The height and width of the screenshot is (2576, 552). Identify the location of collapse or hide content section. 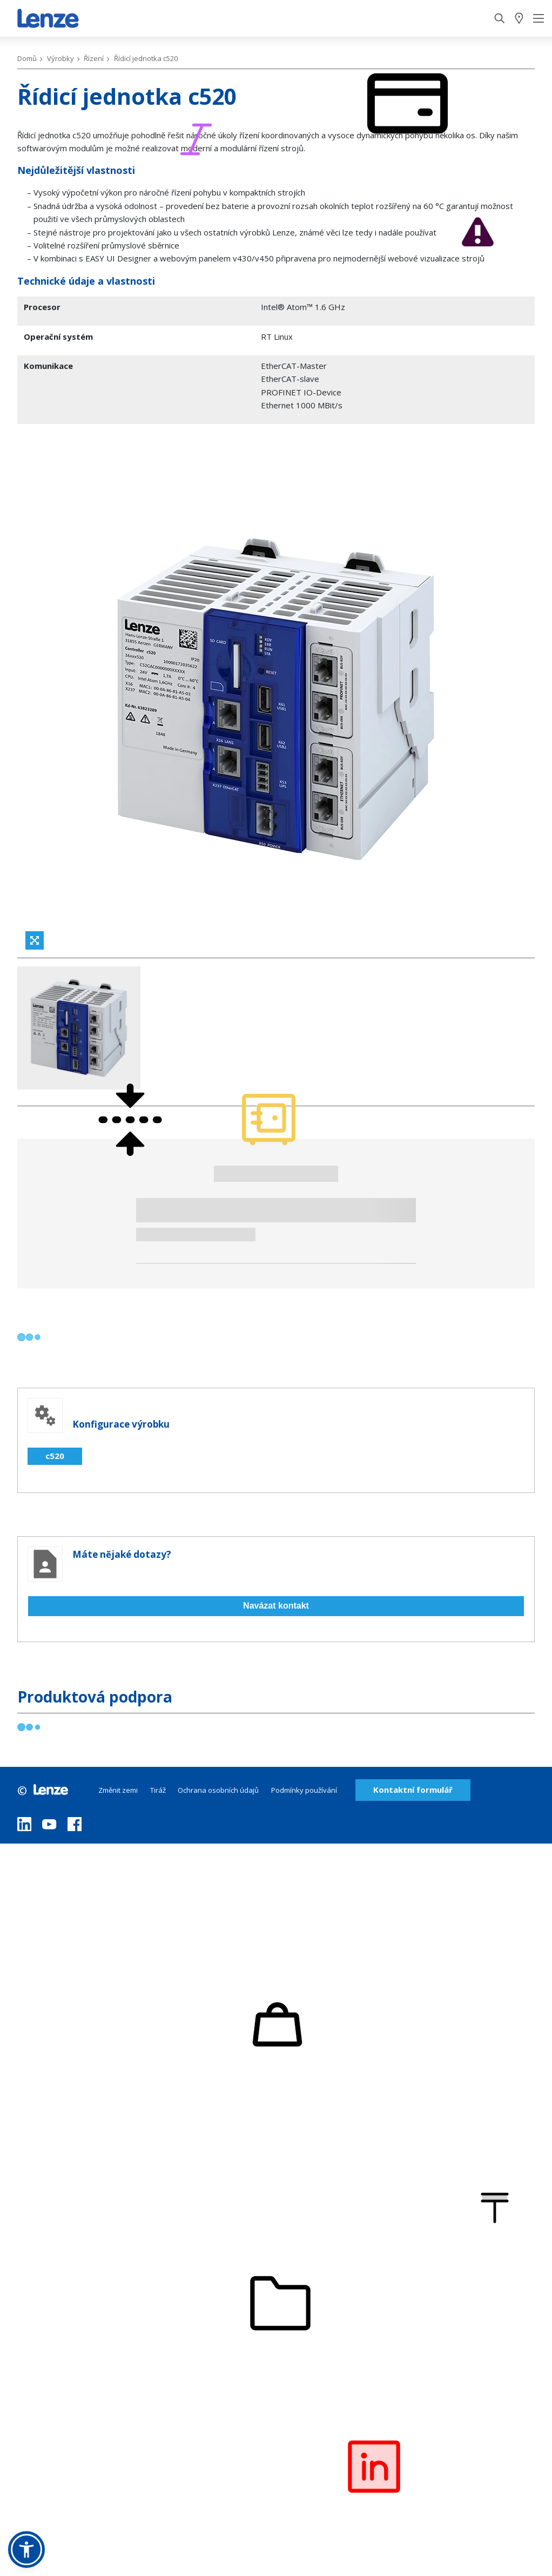
(130, 1120).